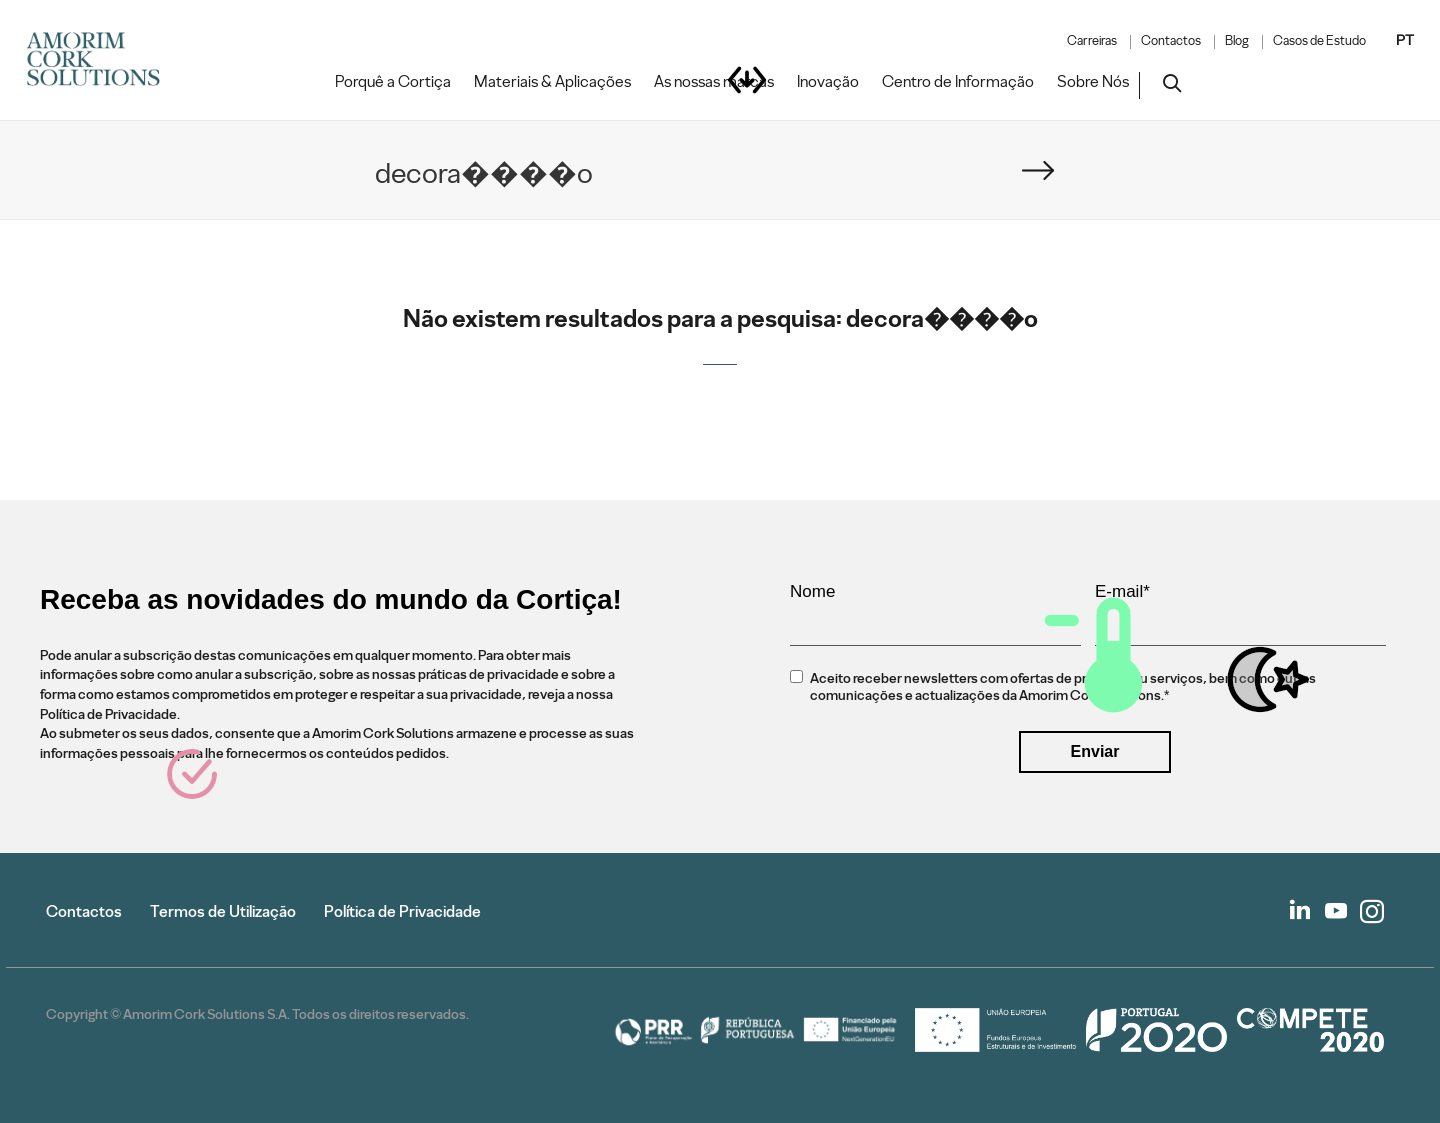  Describe the element at coordinates (747, 80) in the screenshot. I see `download source code or code files` at that location.